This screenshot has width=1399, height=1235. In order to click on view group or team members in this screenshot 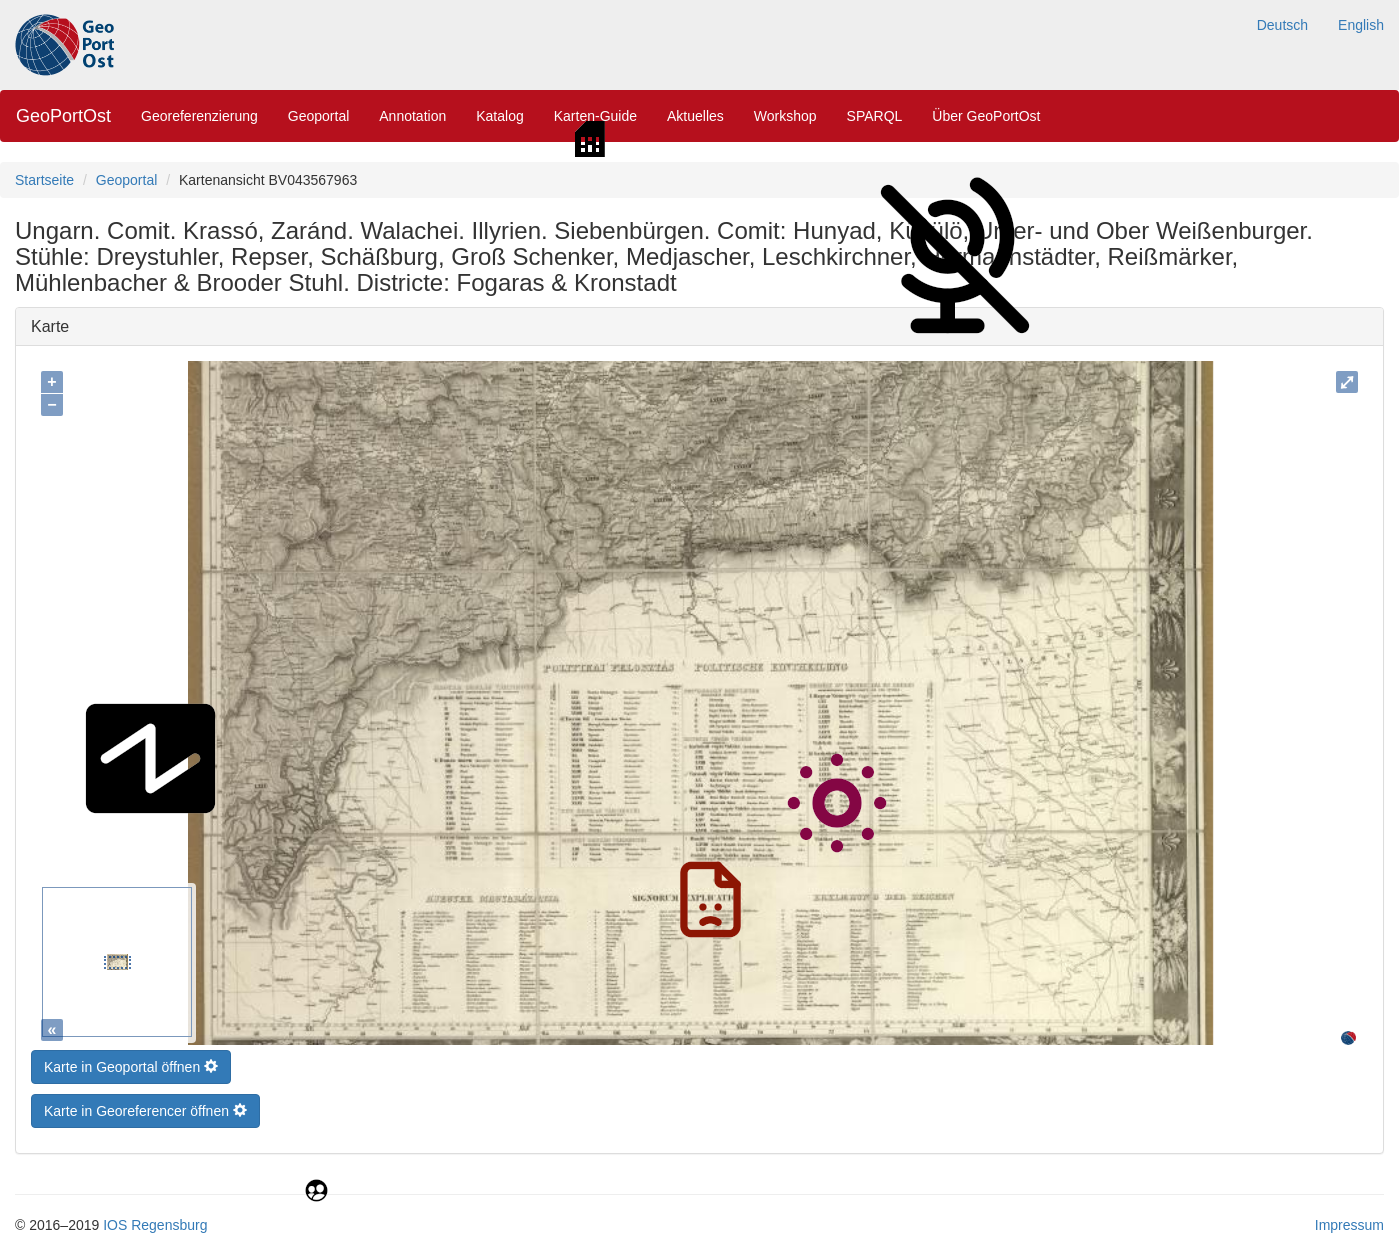, I will do `click(316, 1190)`.